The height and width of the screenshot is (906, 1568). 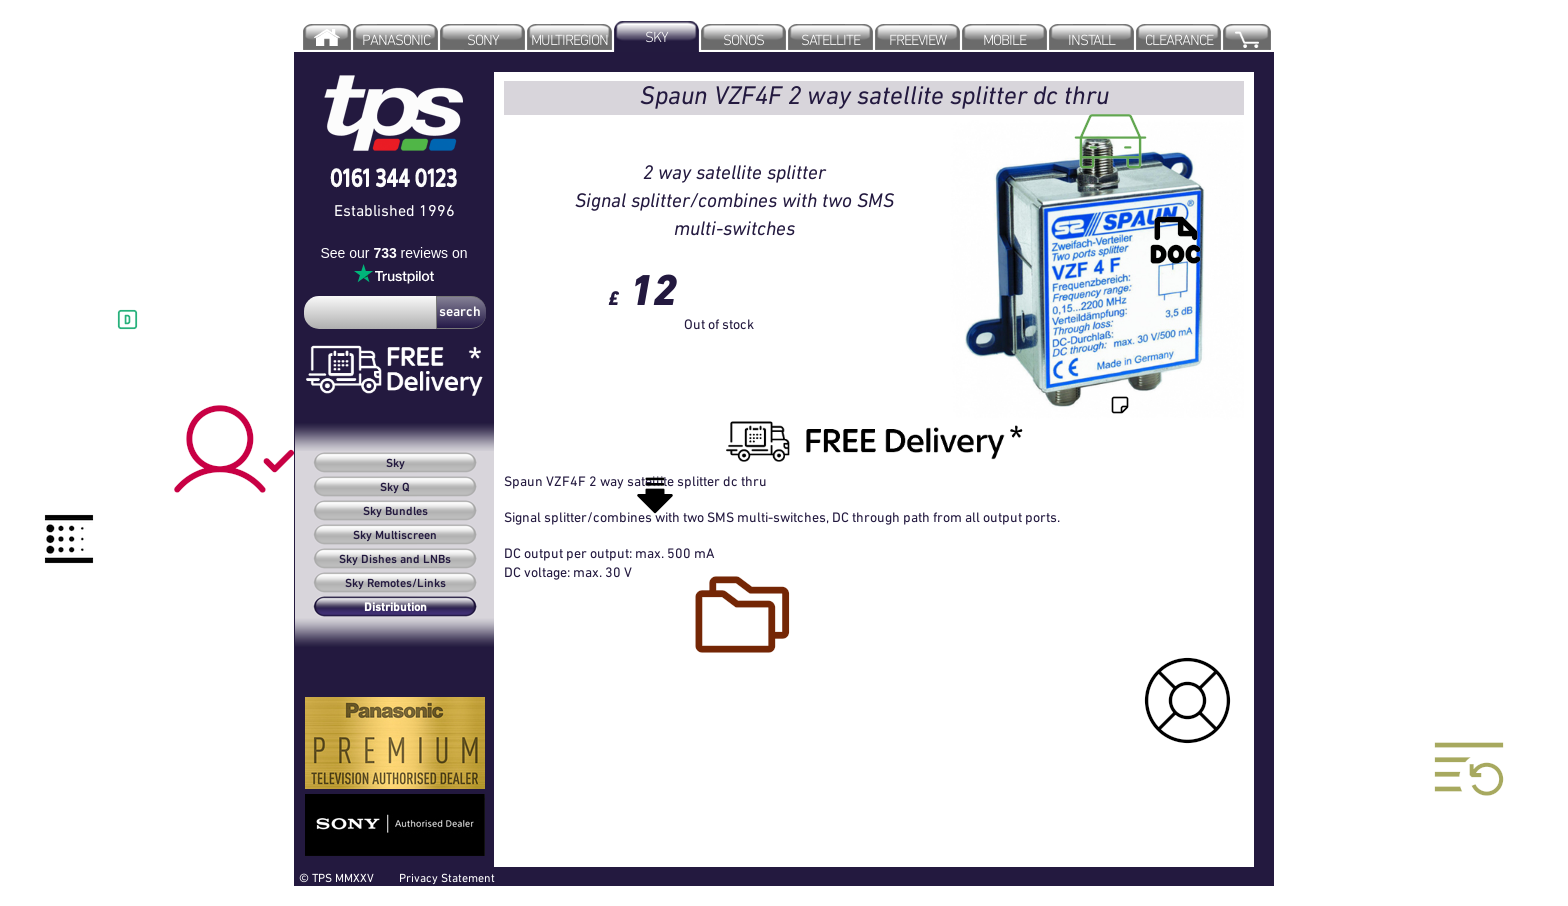 I want to click on restart the current debug frame, so click(x=1469, y=767).